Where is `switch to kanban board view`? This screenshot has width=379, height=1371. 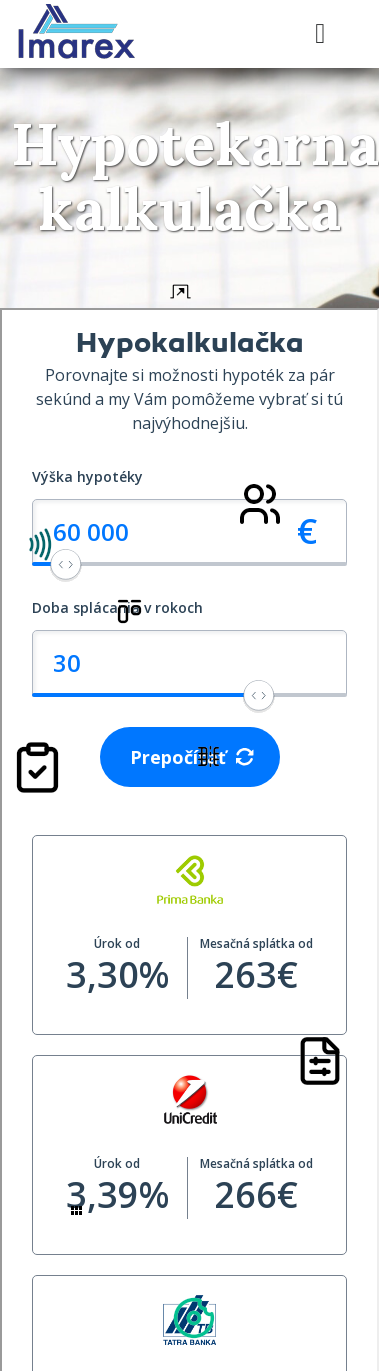 switch to kanban board view is located at coordinates (129, 611).